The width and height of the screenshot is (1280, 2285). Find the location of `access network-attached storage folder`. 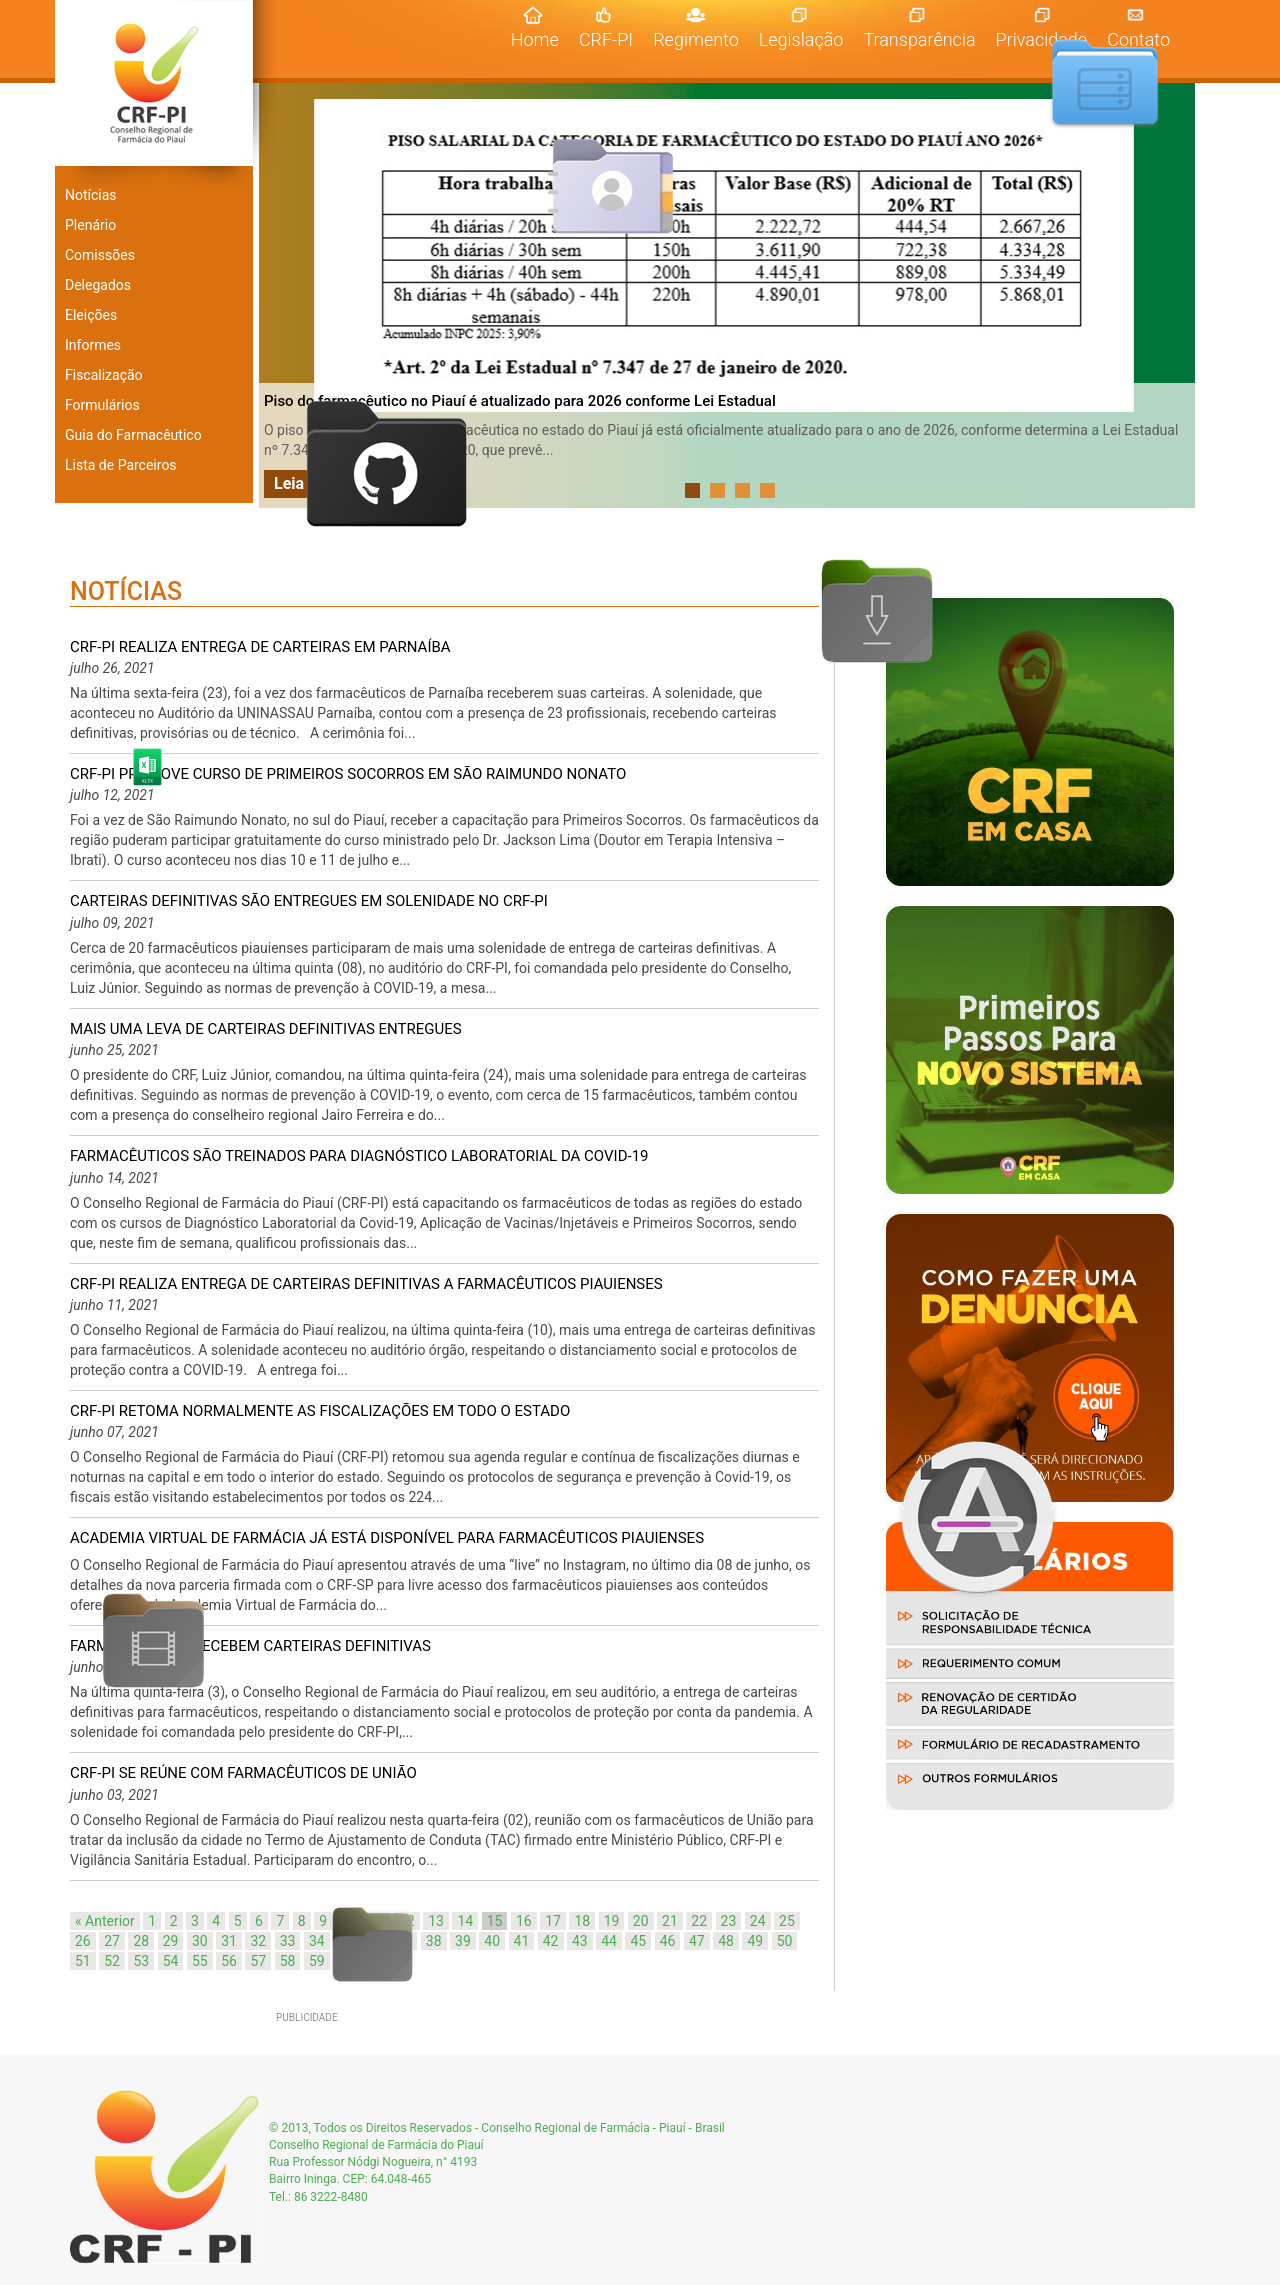

access network-attached storage folder is located at coordinates (1105, 82).